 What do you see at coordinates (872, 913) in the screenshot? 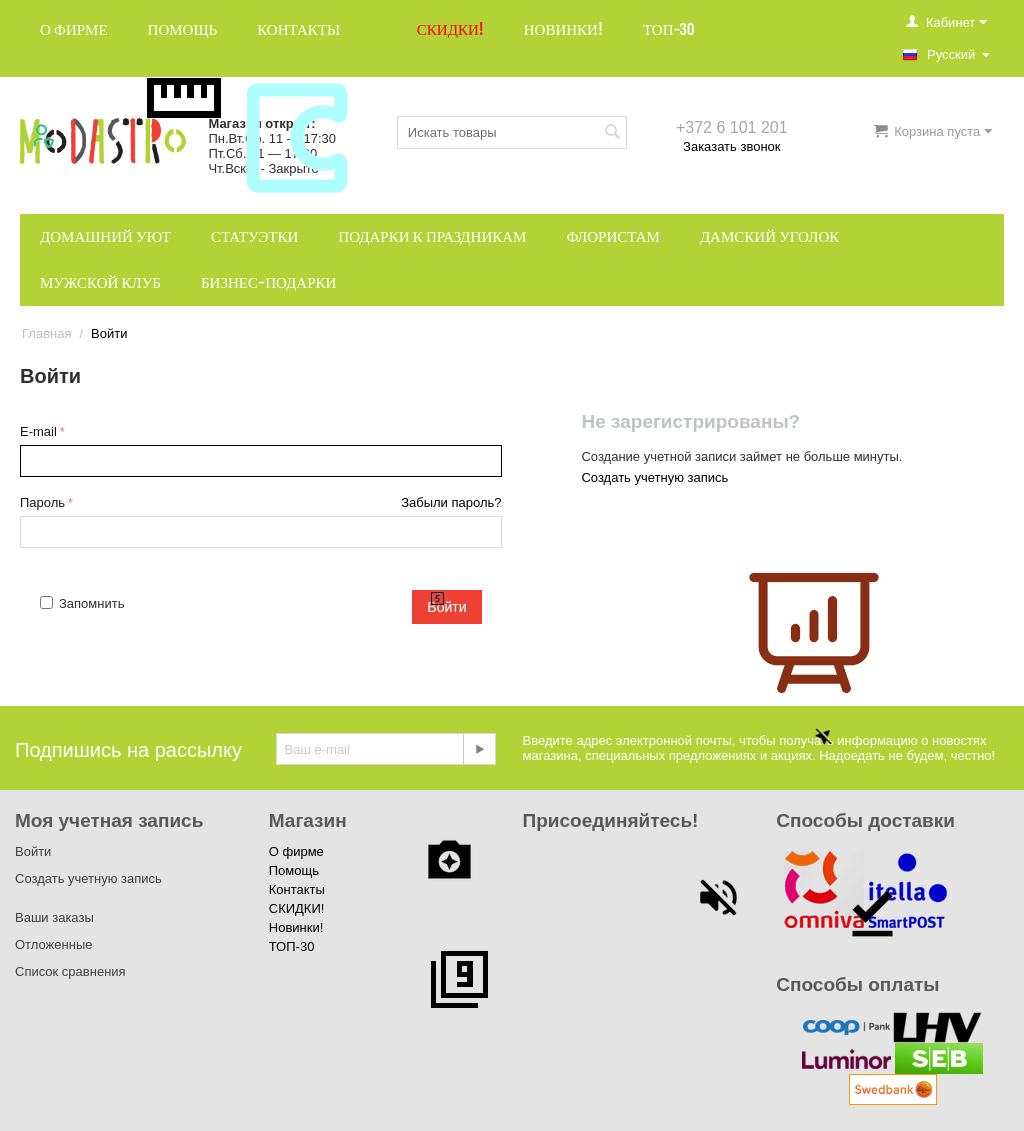
I see `download complete` at bounding box center [872, 913].